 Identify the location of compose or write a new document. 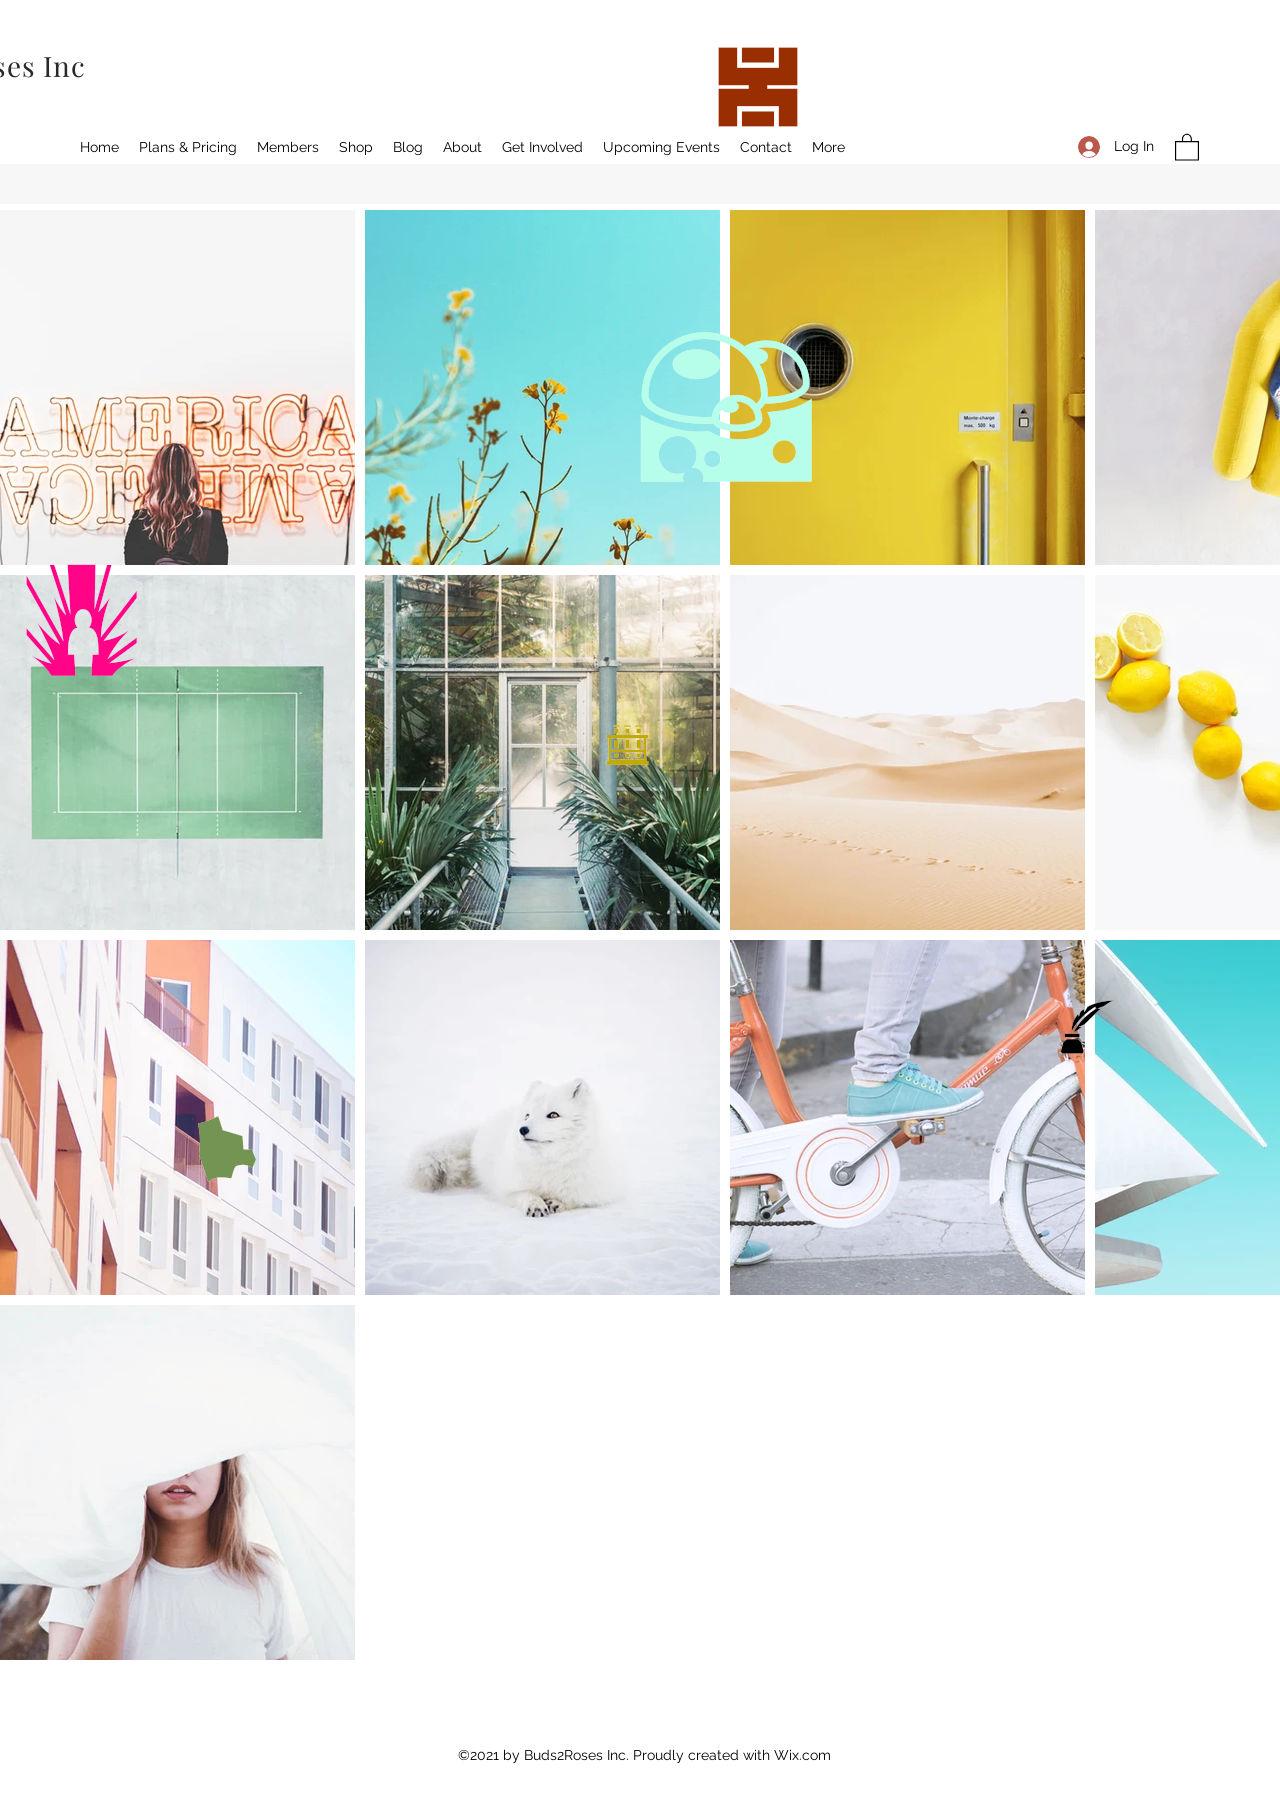
(1086, 1027).